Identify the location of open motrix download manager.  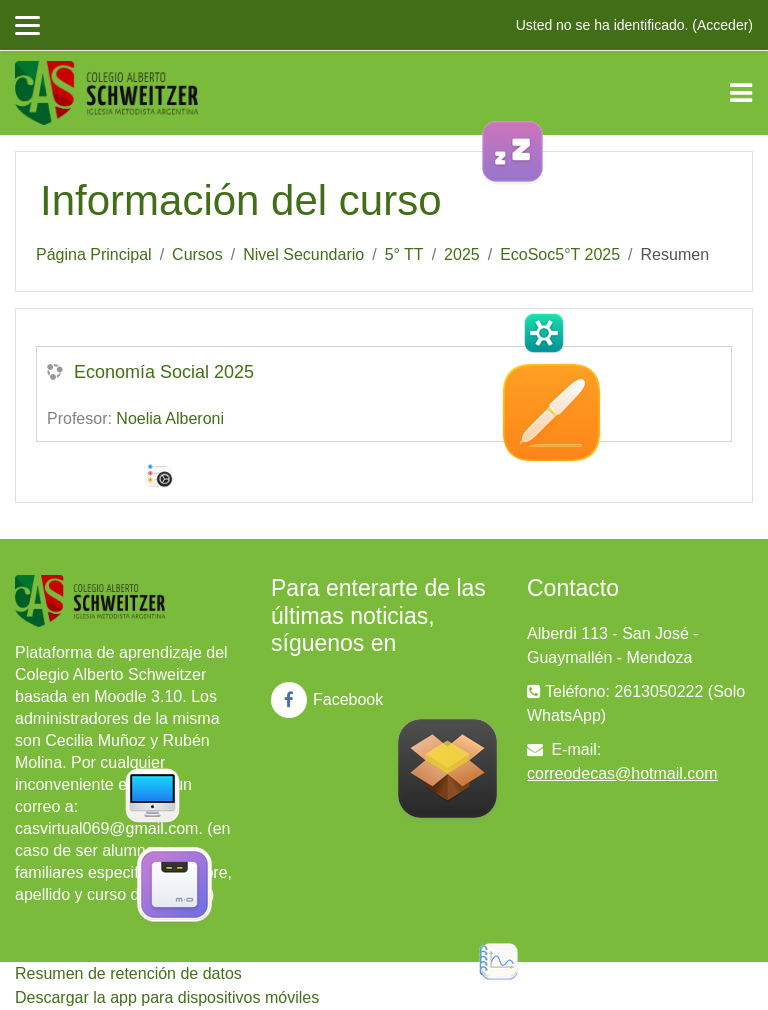
(174, 884).